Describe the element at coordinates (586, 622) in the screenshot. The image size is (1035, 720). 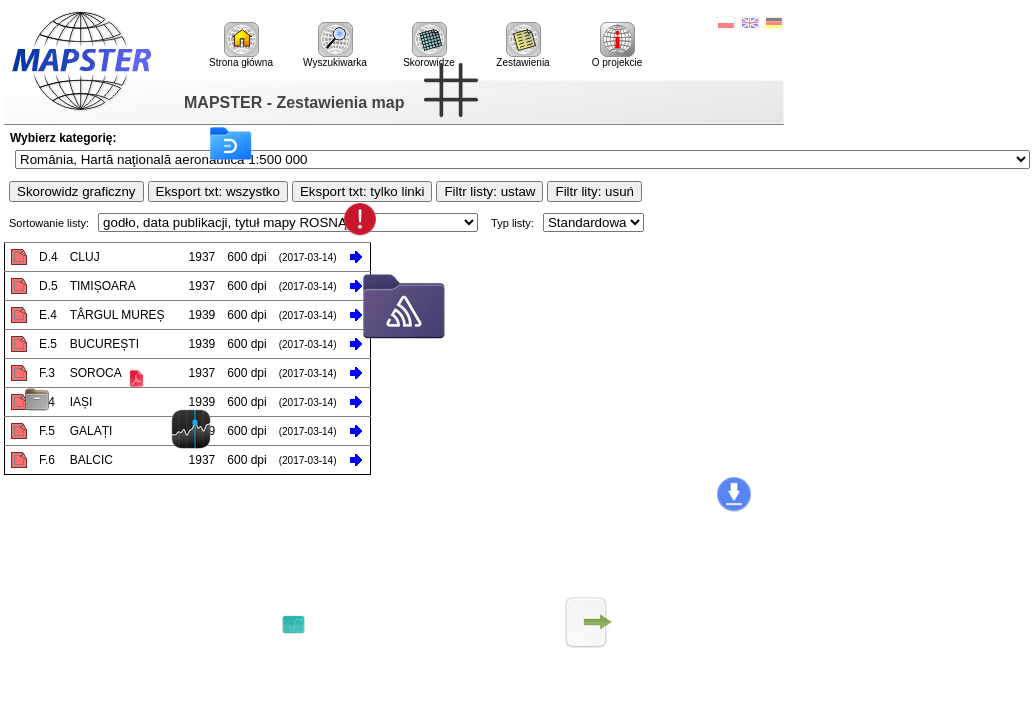
I see `export document to another location` at that location.